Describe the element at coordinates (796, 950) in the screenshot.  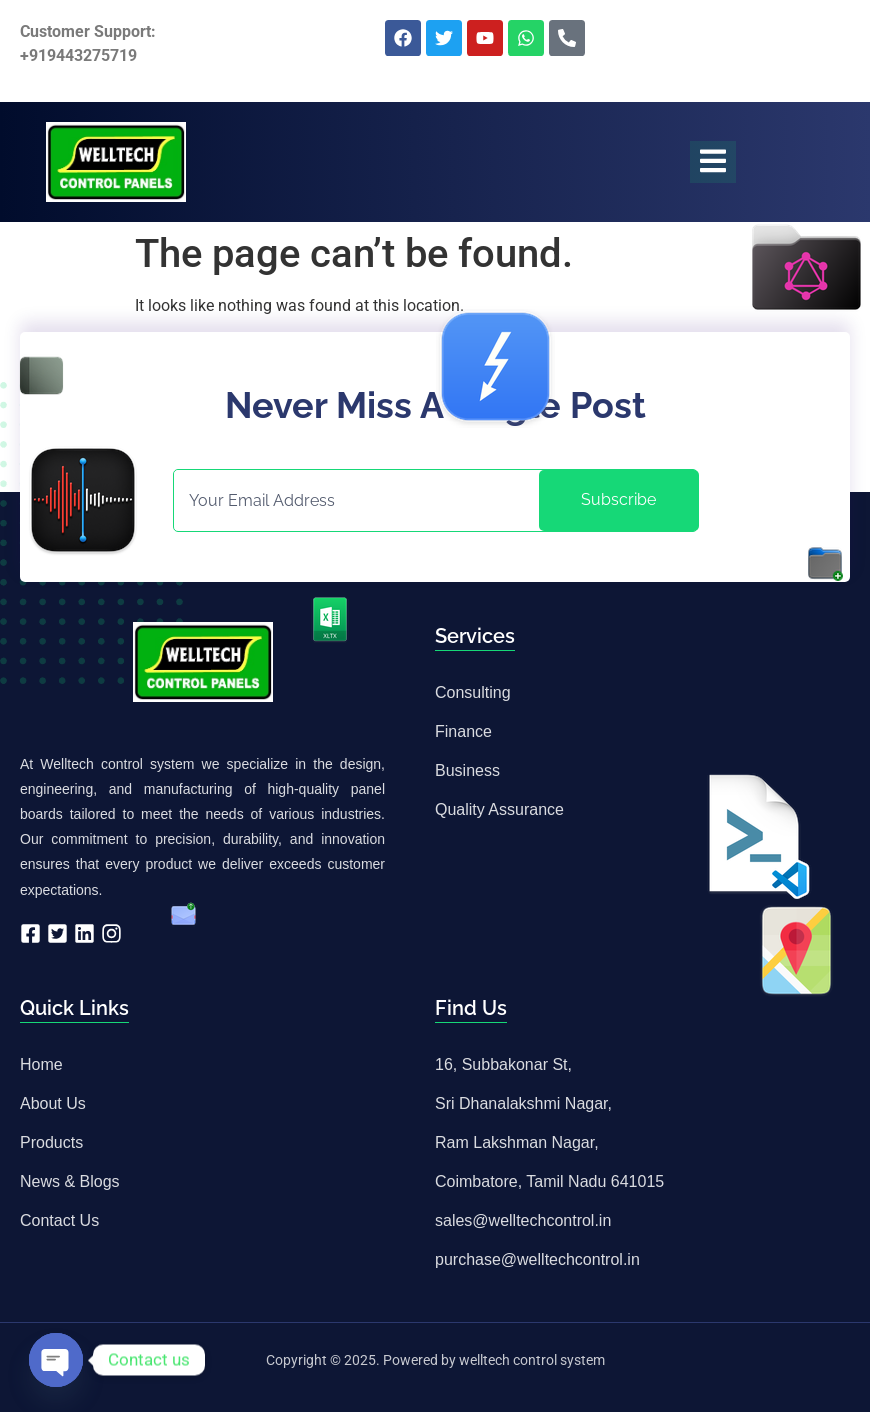
I see `a geo+json geographic data file` at that location.